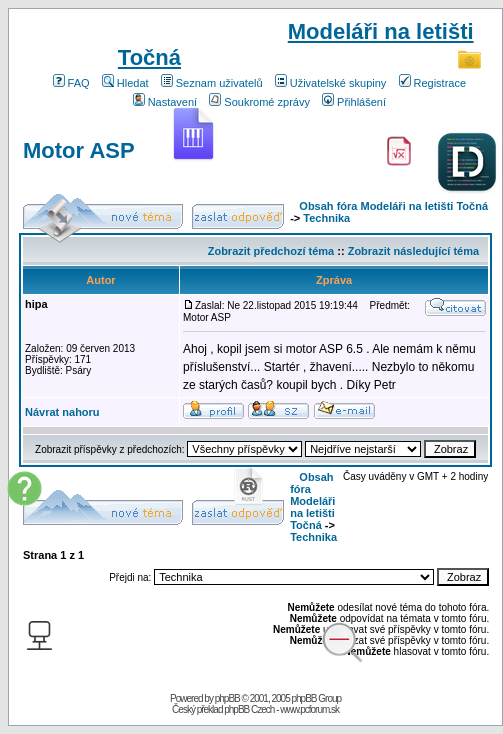 This screenshot has height=734, width=503. What do you see at coordinates (469, 59) in the screenshot?
I see `folder containing HTML or web files` at bounding box center [469, 59].